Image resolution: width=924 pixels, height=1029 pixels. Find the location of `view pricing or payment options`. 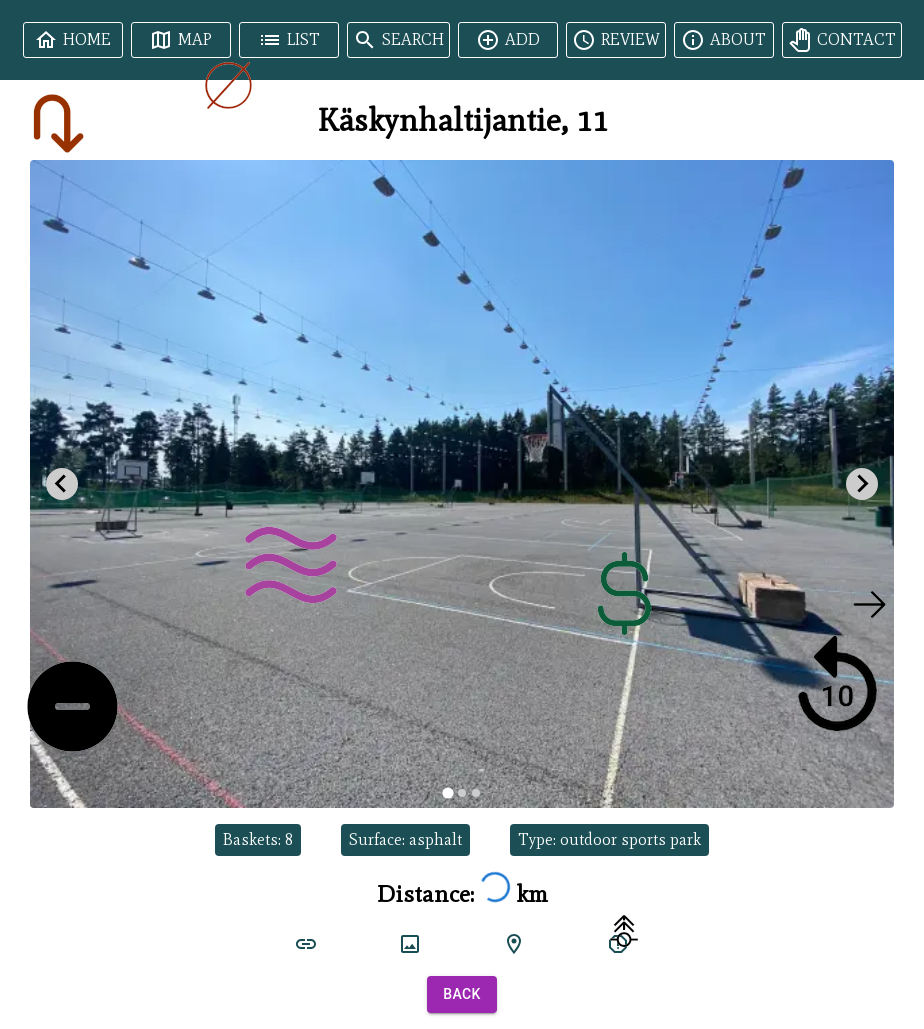

view pricing or payment options is located at coordinates (624, 593).